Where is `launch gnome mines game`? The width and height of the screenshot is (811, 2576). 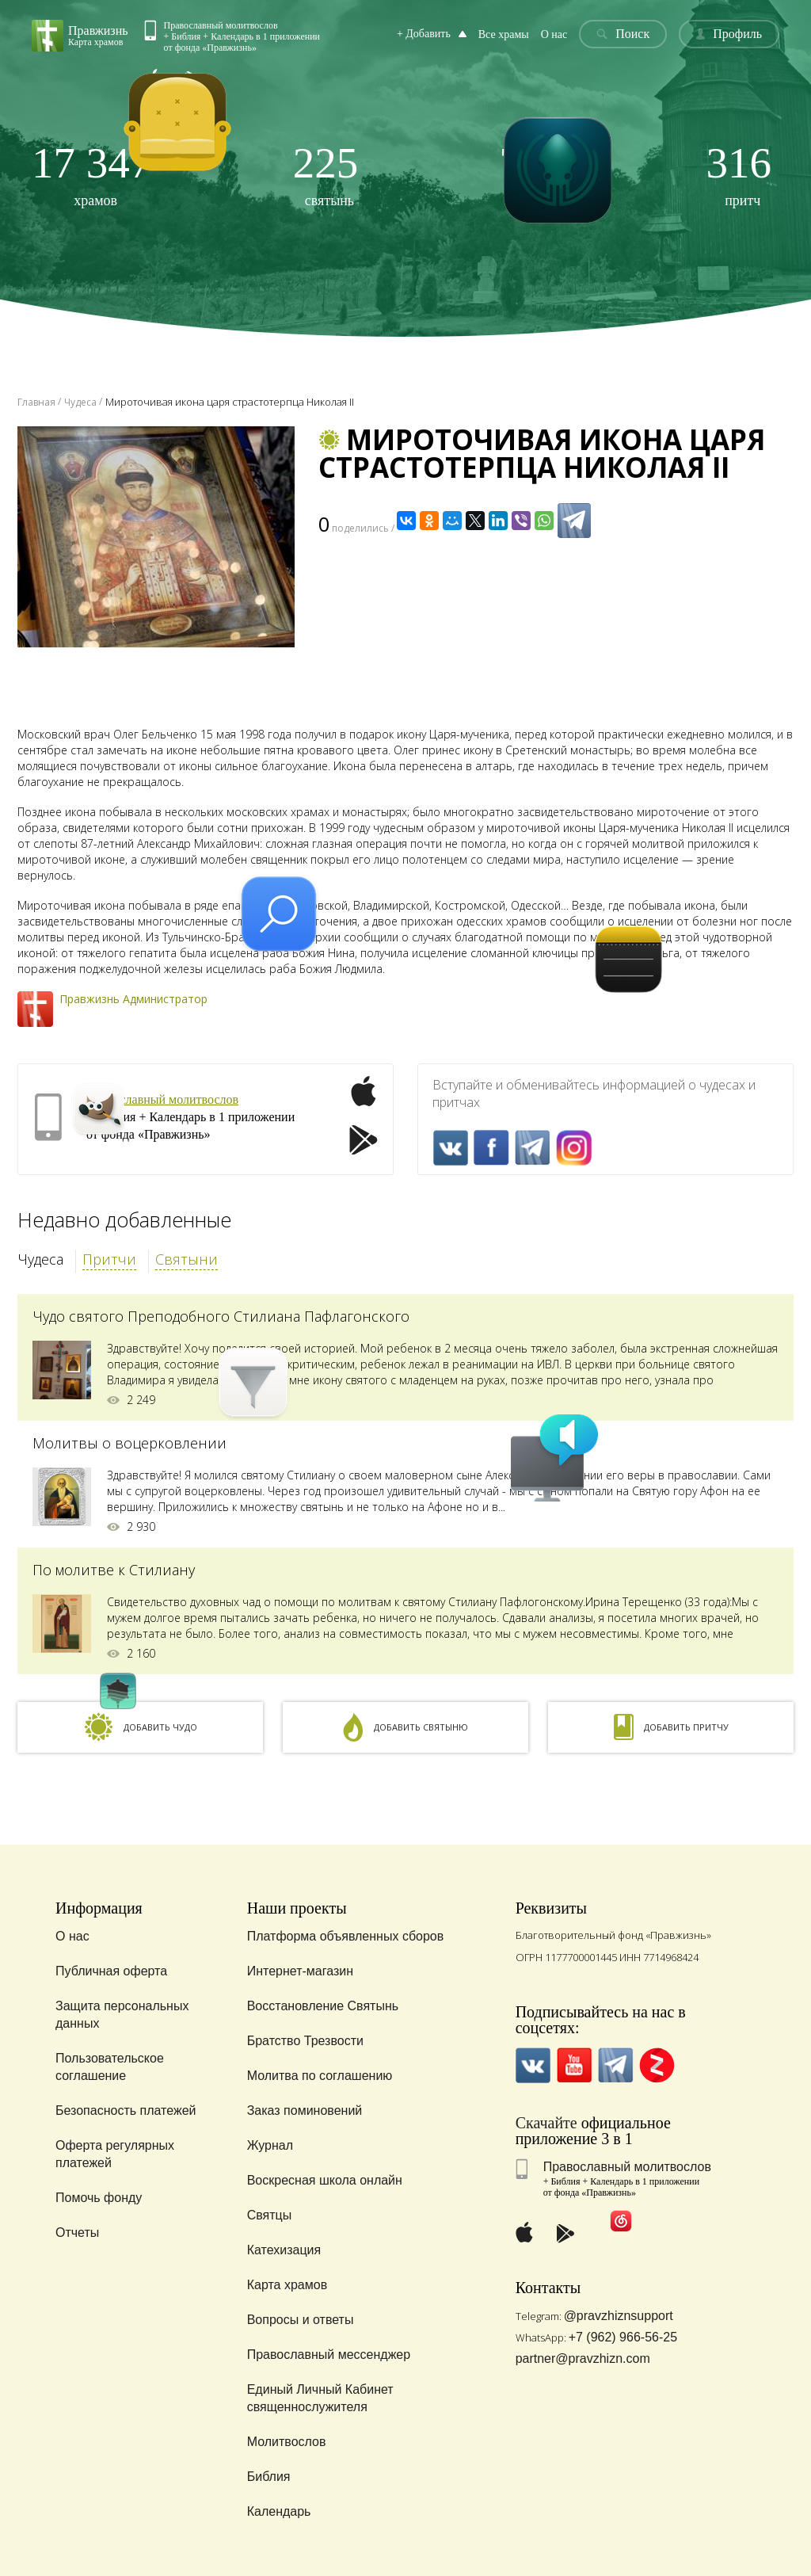 launch gnome mines game is located at coordinates (118, 1691).